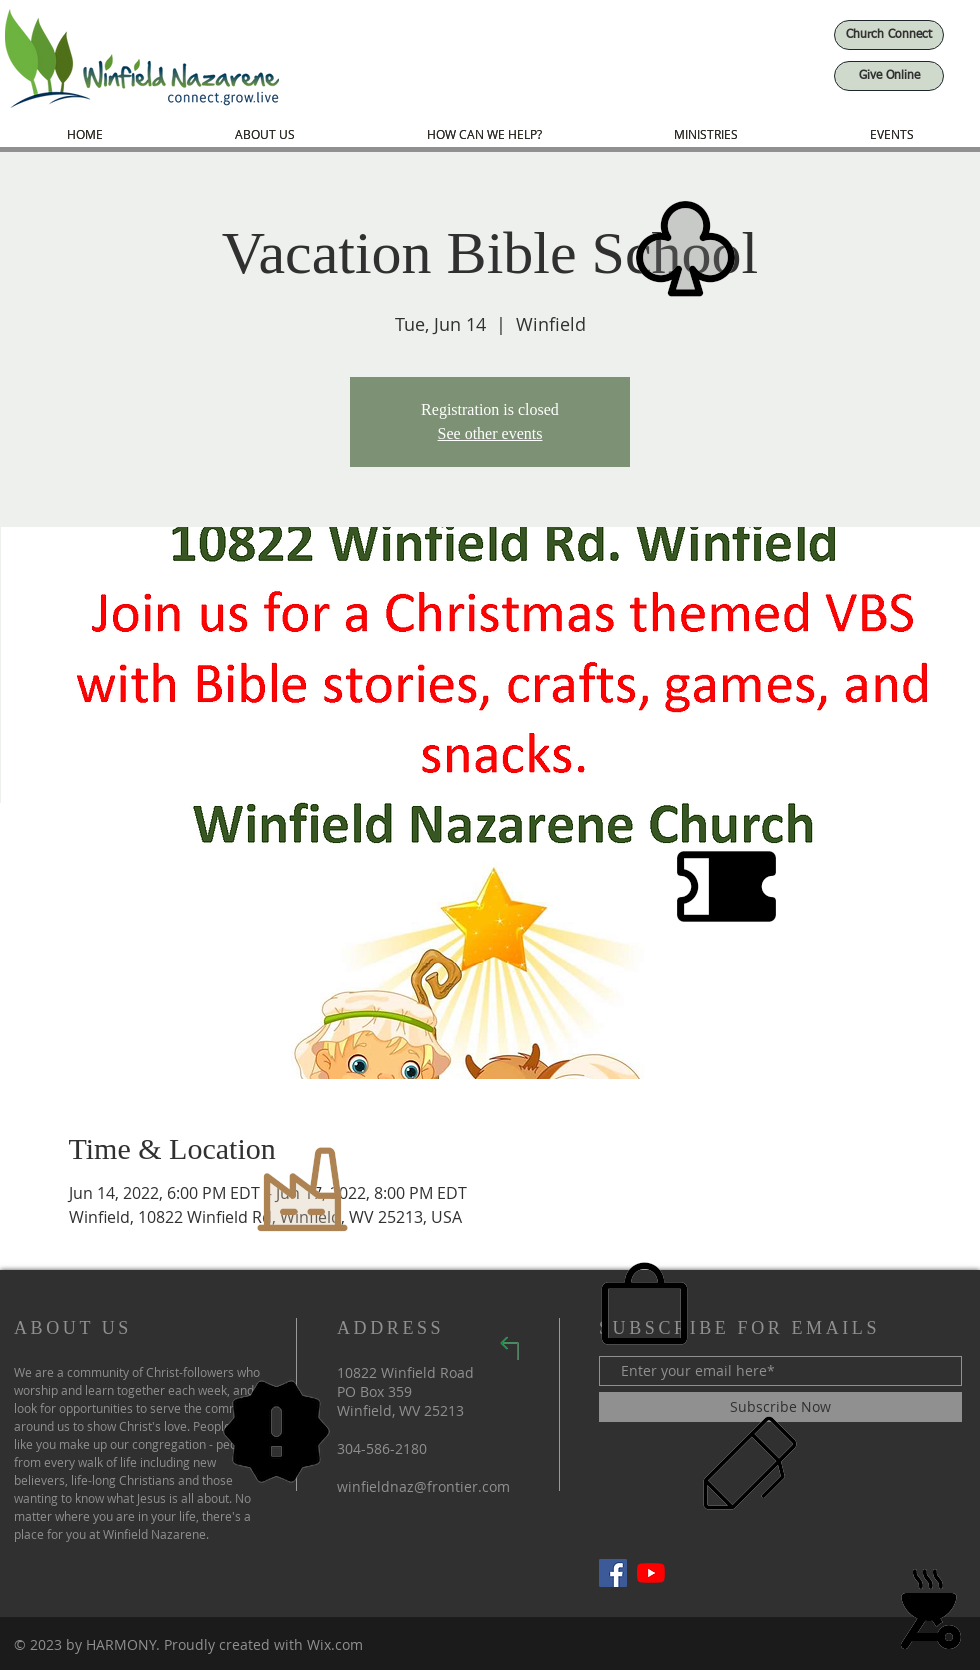 The height and width of the screenshot is (1670, 980). Describe the element at coordinates (276, 1431) in the screenshot. I see `indicates new or recently added content` at that location.